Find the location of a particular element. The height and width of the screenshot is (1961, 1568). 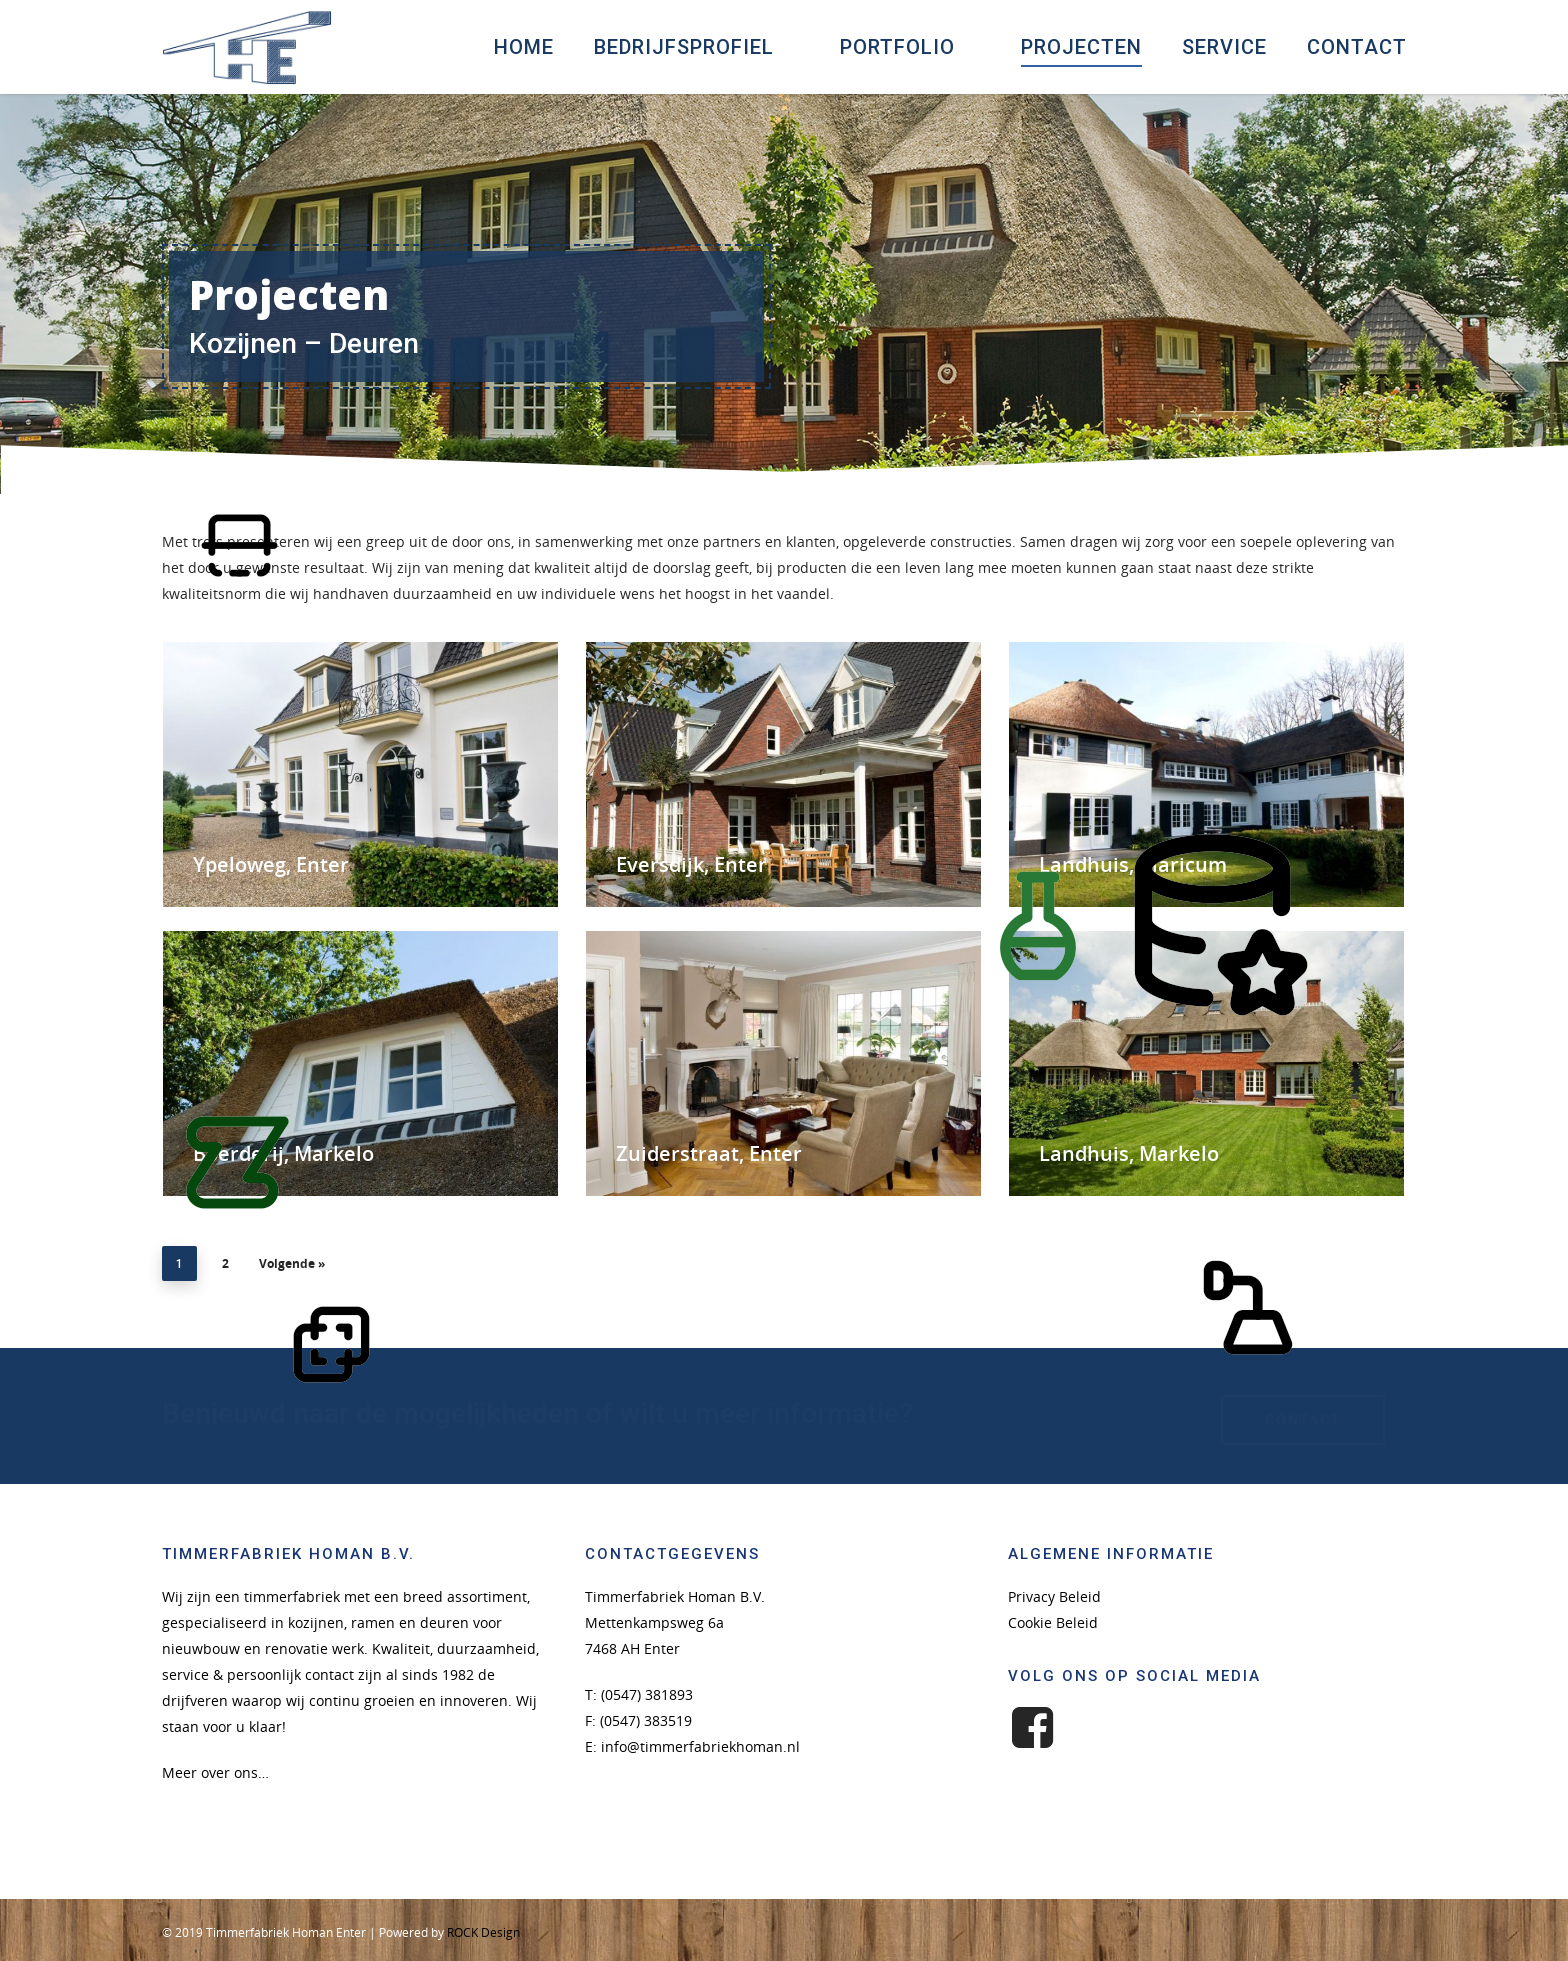

open zwift app is located at coordinates (237, 1162).